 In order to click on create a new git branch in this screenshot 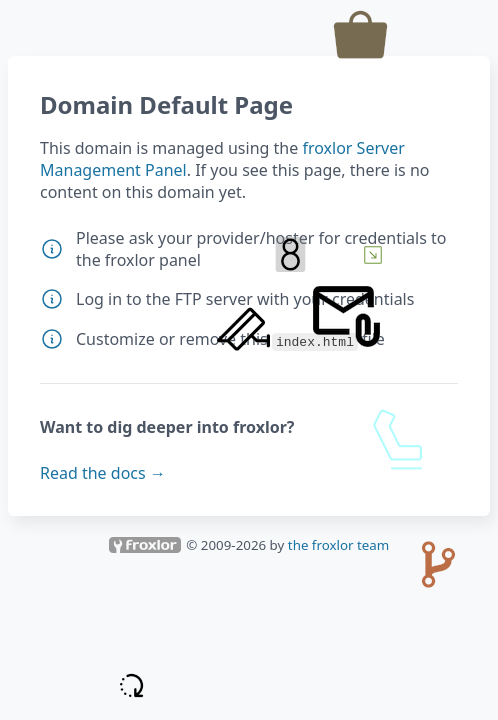, I will do `click(438, 564)`.